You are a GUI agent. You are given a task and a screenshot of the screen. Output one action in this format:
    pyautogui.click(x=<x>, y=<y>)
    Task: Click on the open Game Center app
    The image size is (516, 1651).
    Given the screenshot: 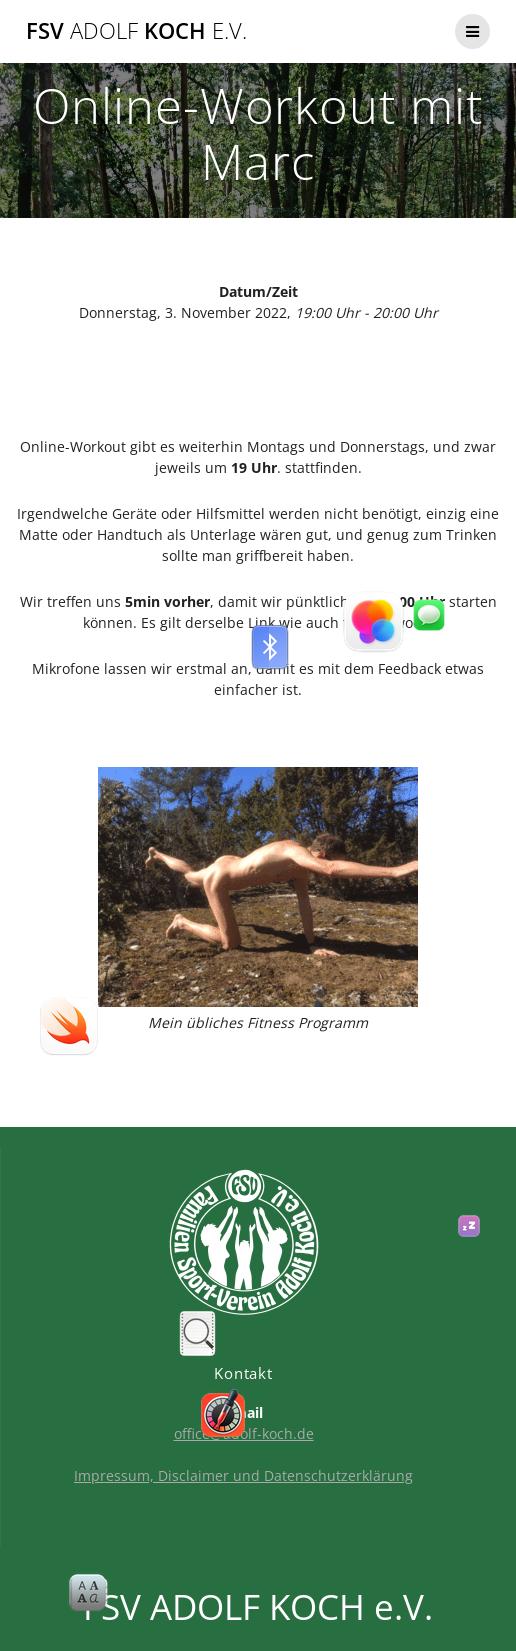 What is the action you would take?
    pyautogui.click(x=373, y=621)
    